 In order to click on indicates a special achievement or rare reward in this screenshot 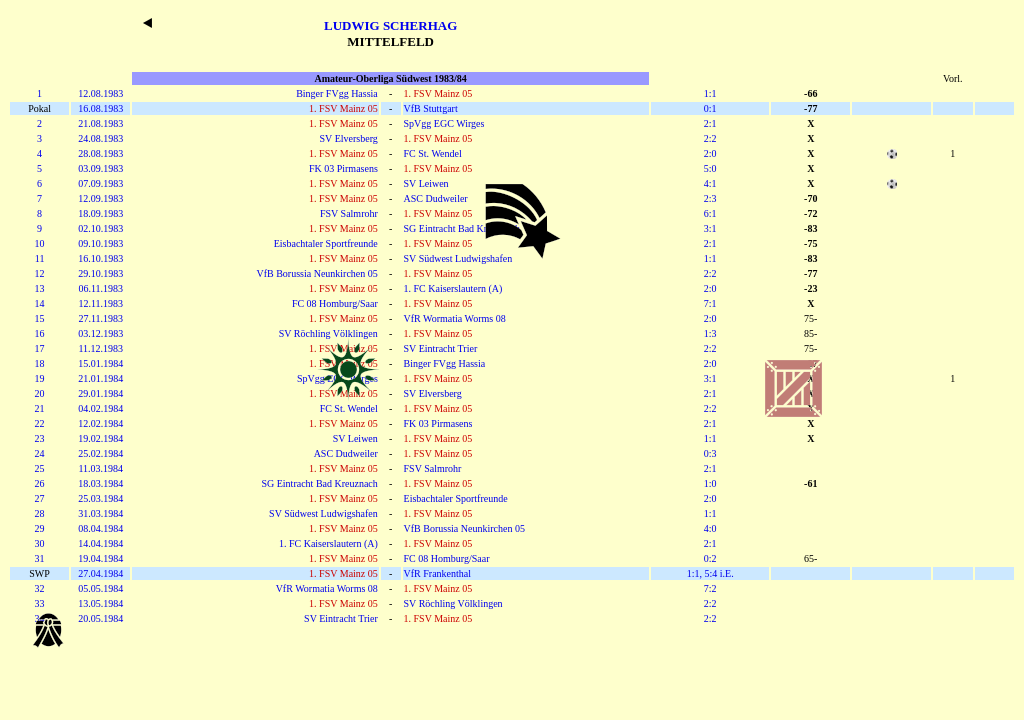, I will do `click(525, 223)`.